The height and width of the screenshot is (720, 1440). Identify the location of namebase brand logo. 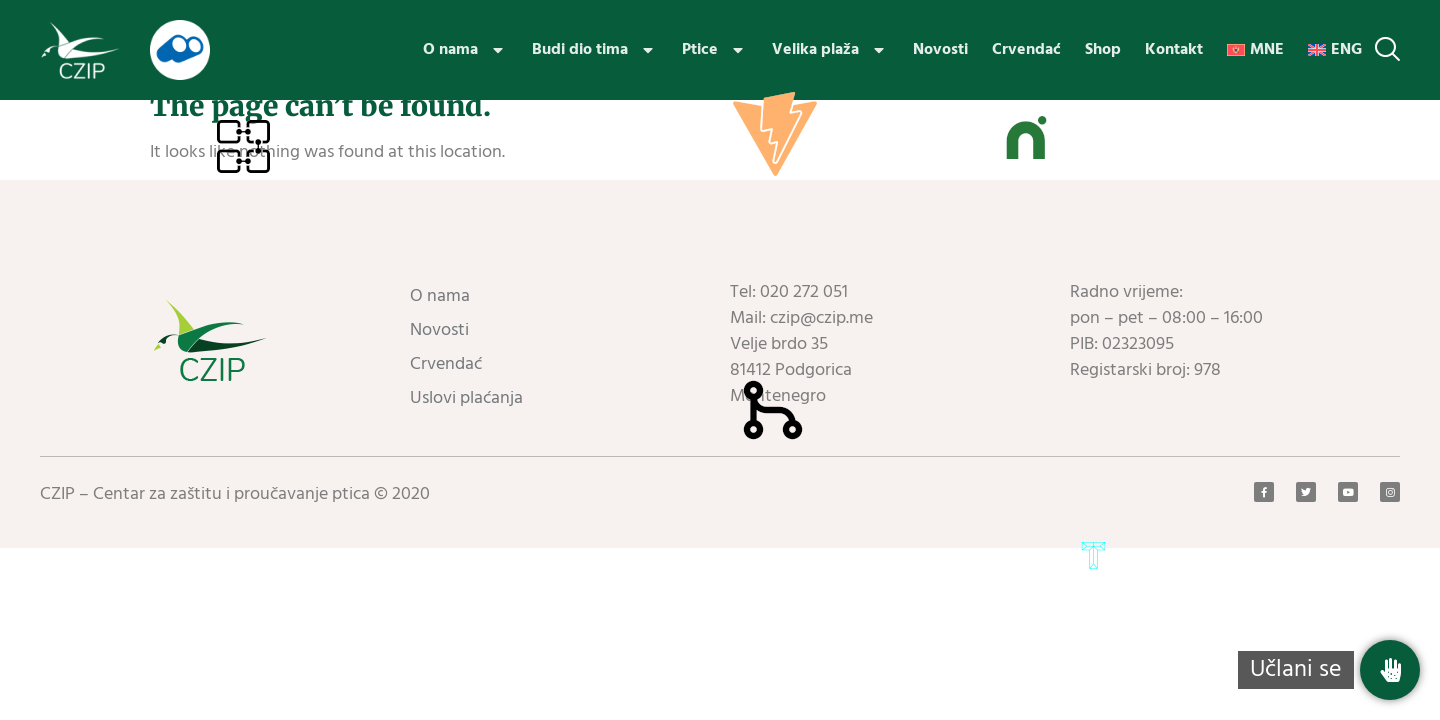
(1026, 137).